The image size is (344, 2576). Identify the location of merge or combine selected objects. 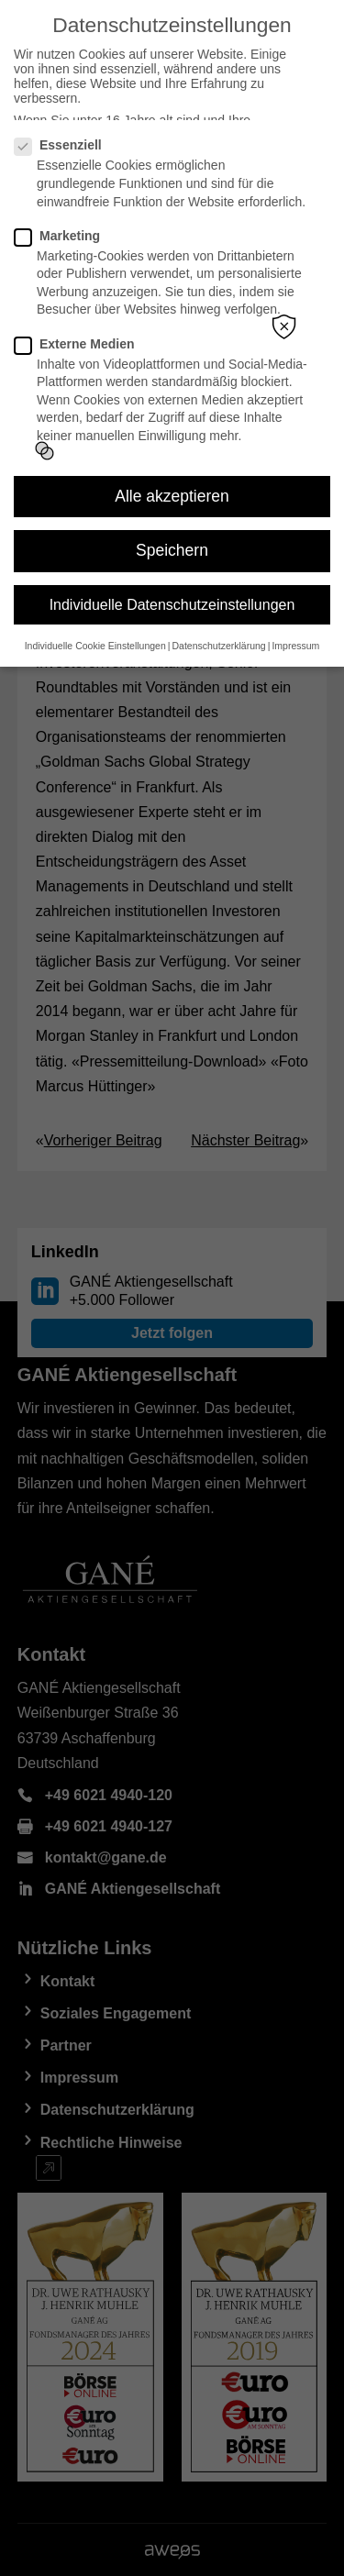
(44, 450).